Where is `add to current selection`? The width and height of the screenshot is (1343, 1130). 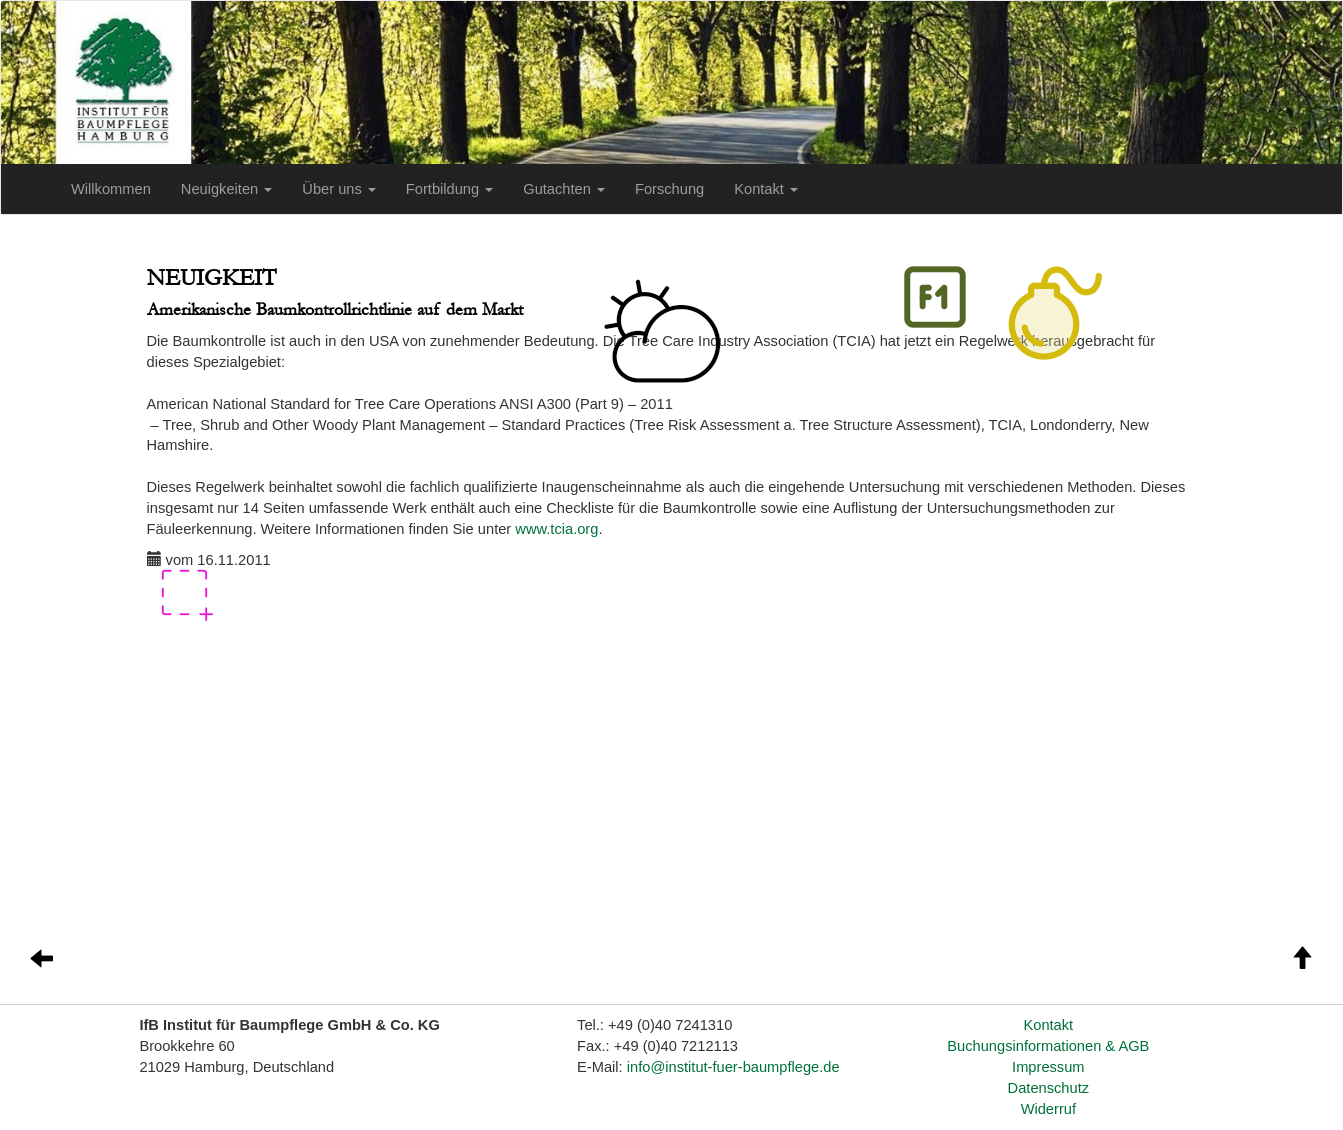
add to current selection is located at coordinates (184, 592).